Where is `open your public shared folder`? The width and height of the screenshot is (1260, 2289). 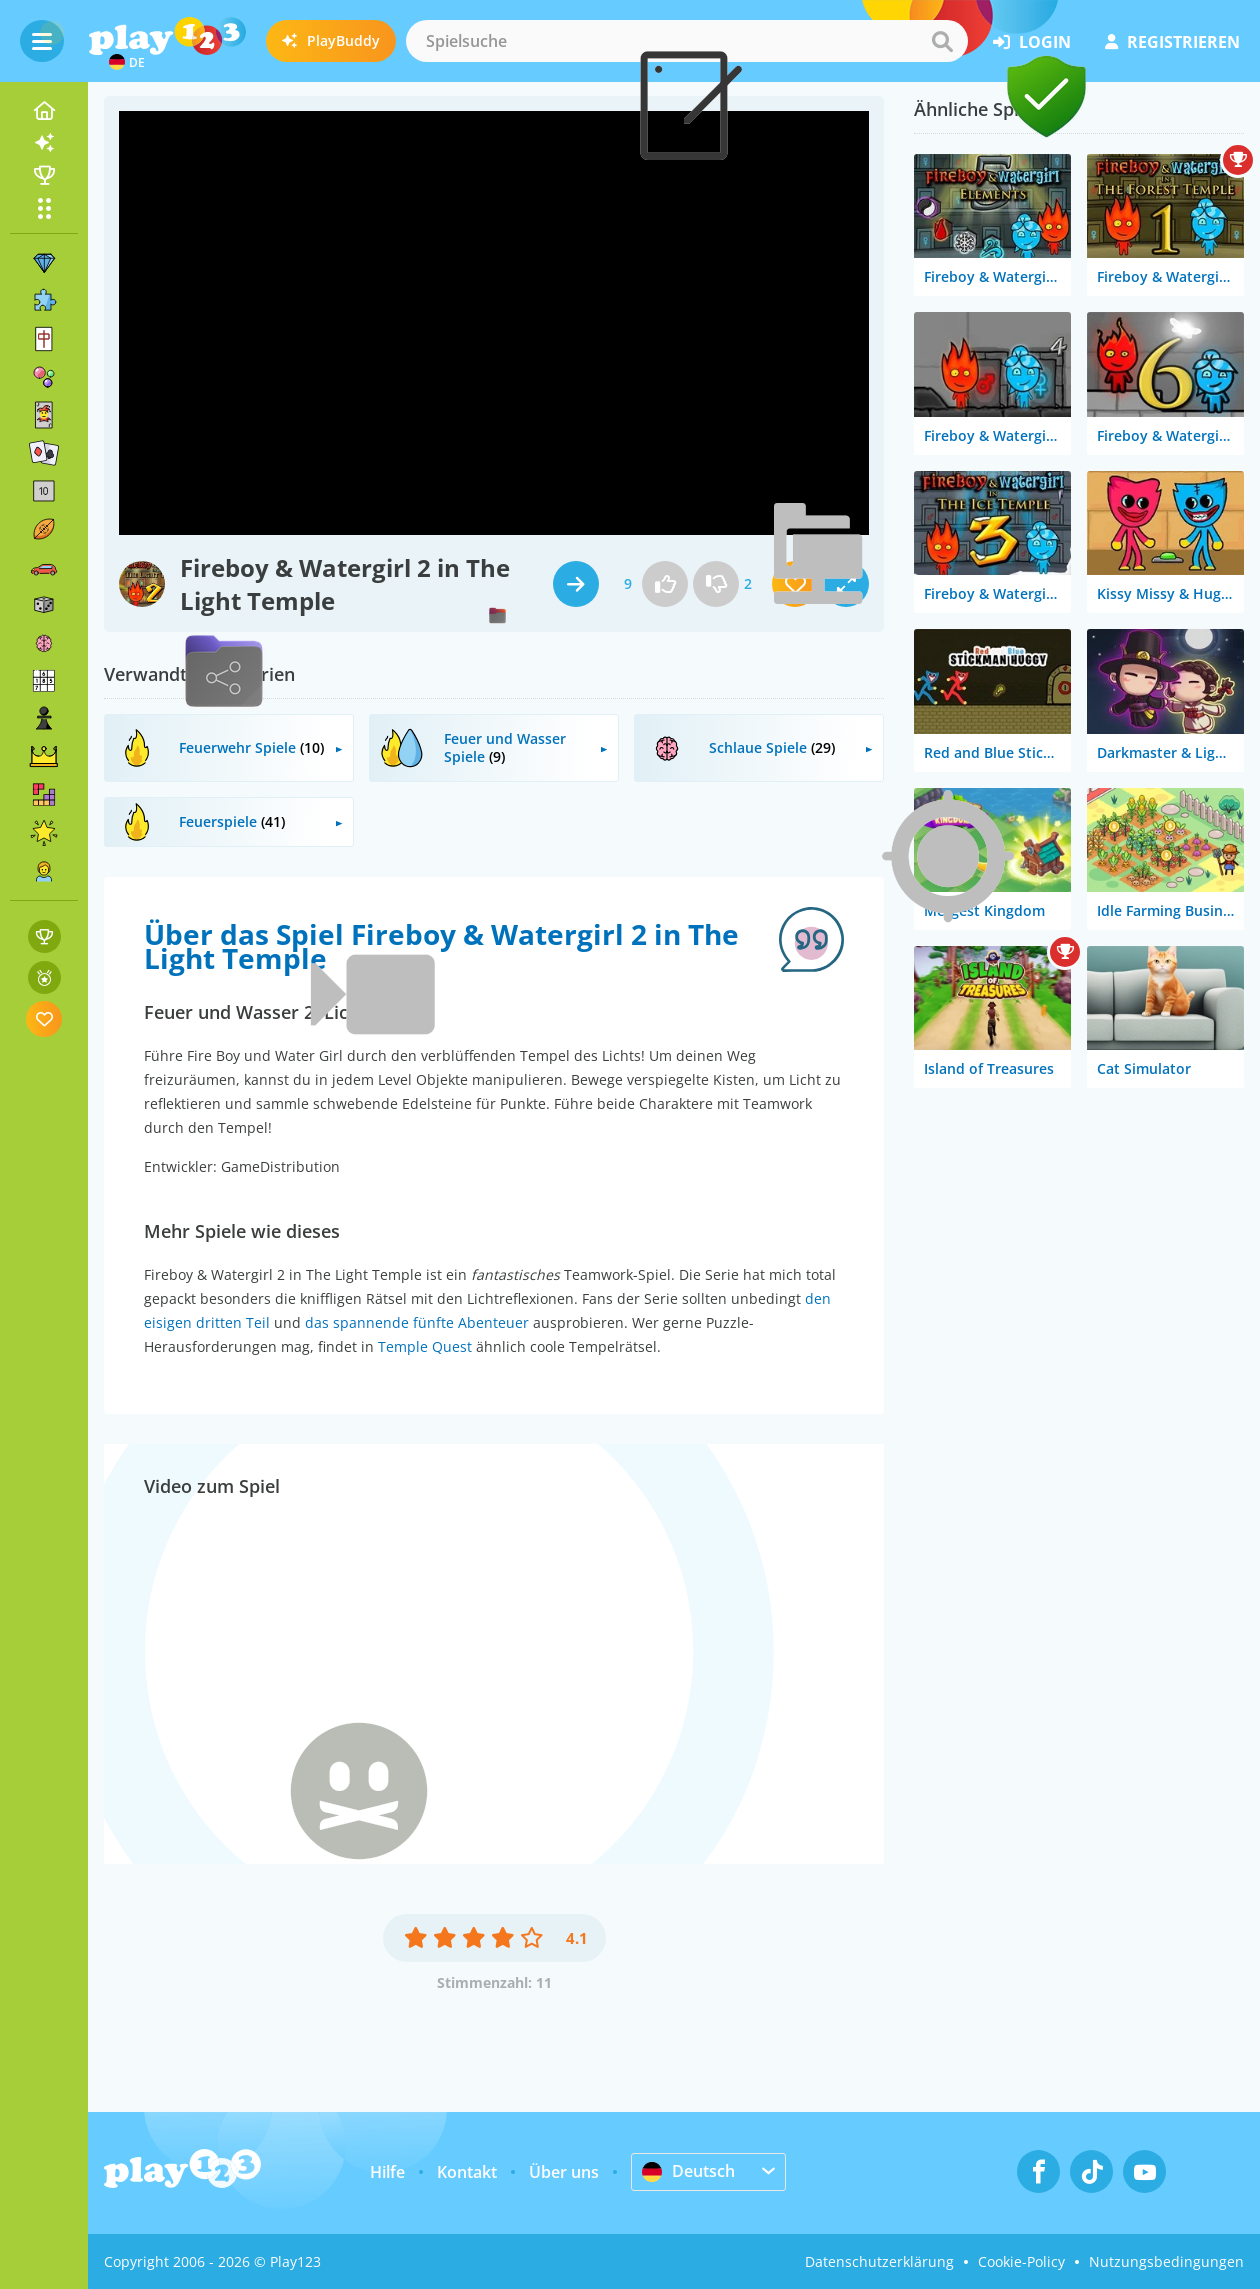
open your public shared folder is located at coordinates (224, 671).